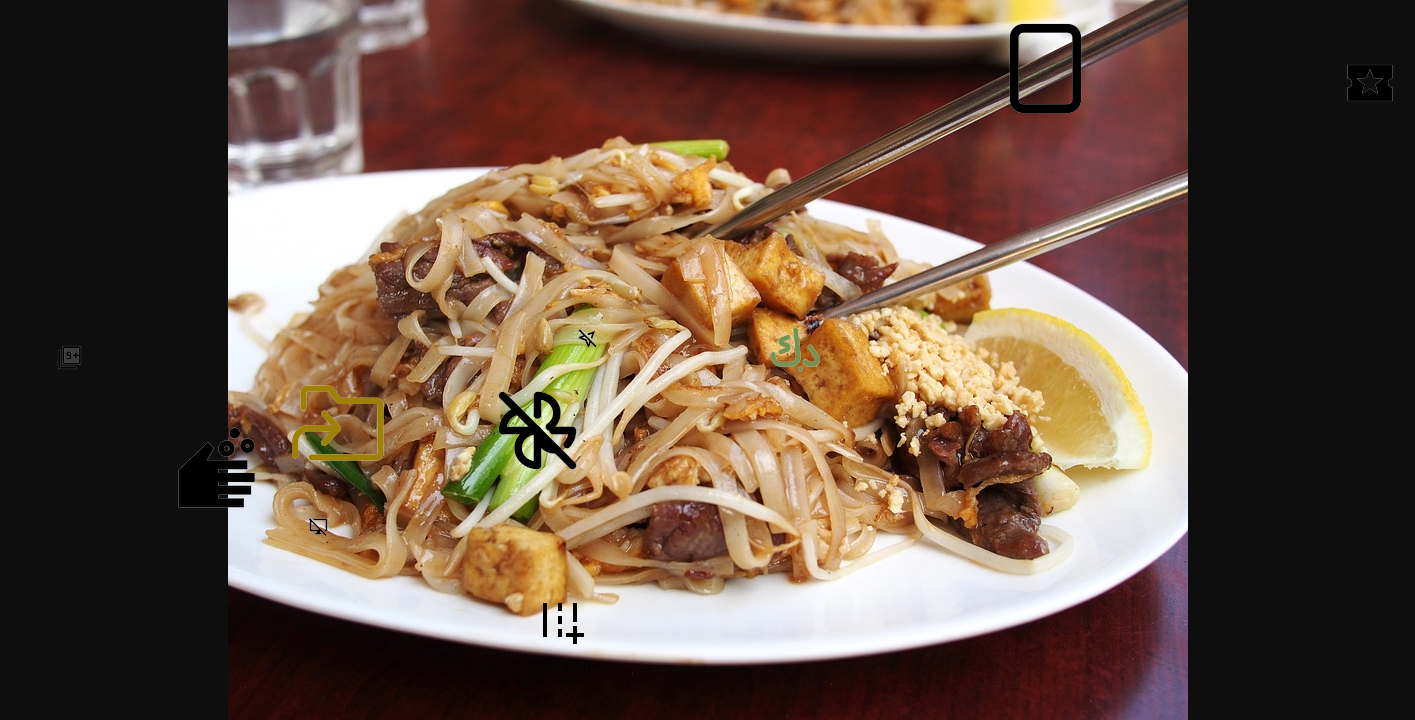 The width and height of the screenshot is (1415, 720). Describe the element at coordinates (795, 349) in the screenshot. I see `indicates currency in Iraqi or Kuwaiti dinar` at that location.